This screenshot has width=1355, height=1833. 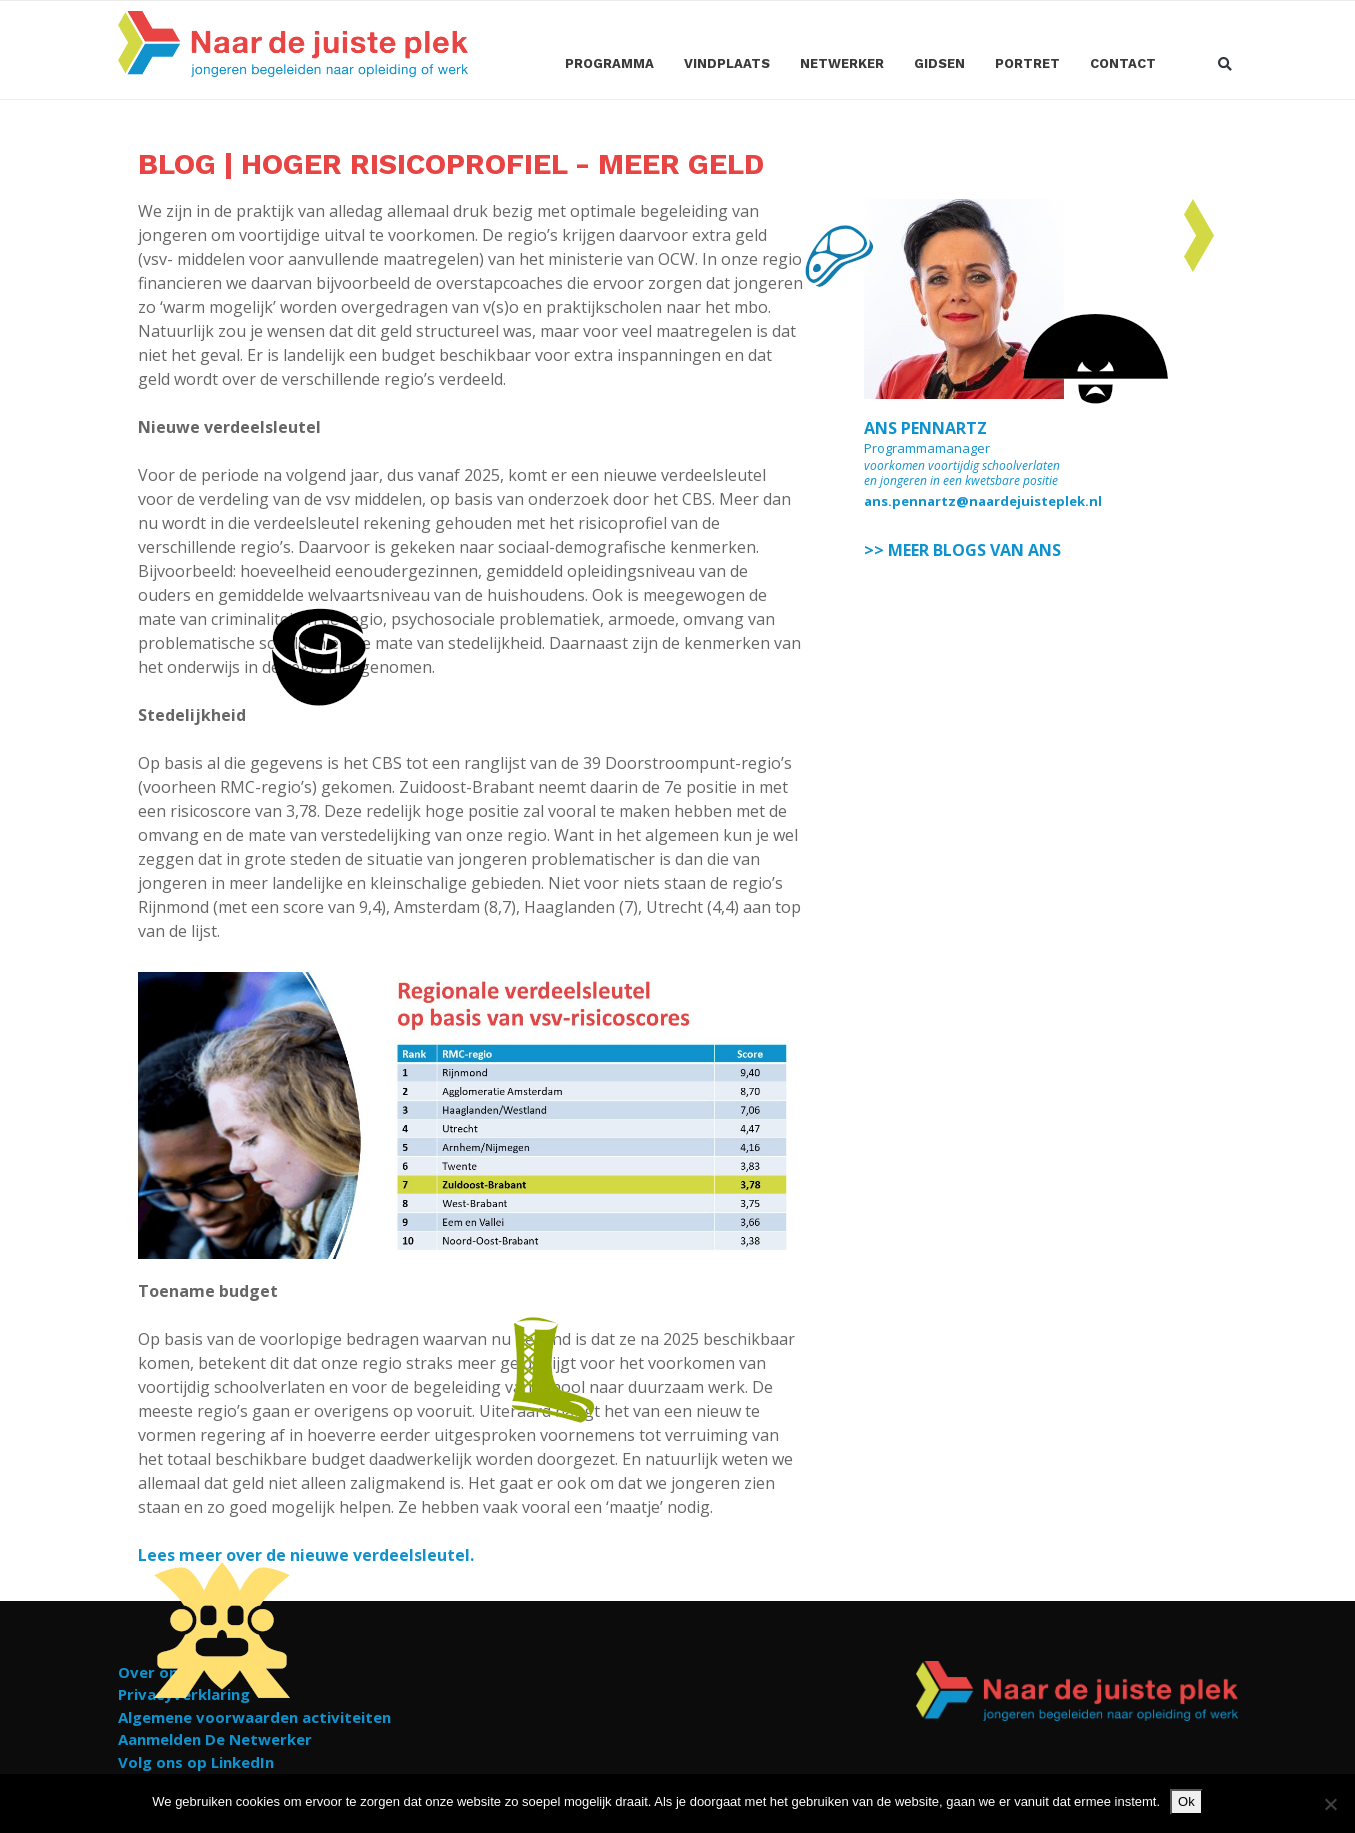 I want to click on decorative tribal or aztec-style game badge, so click(x=222, y=1630).